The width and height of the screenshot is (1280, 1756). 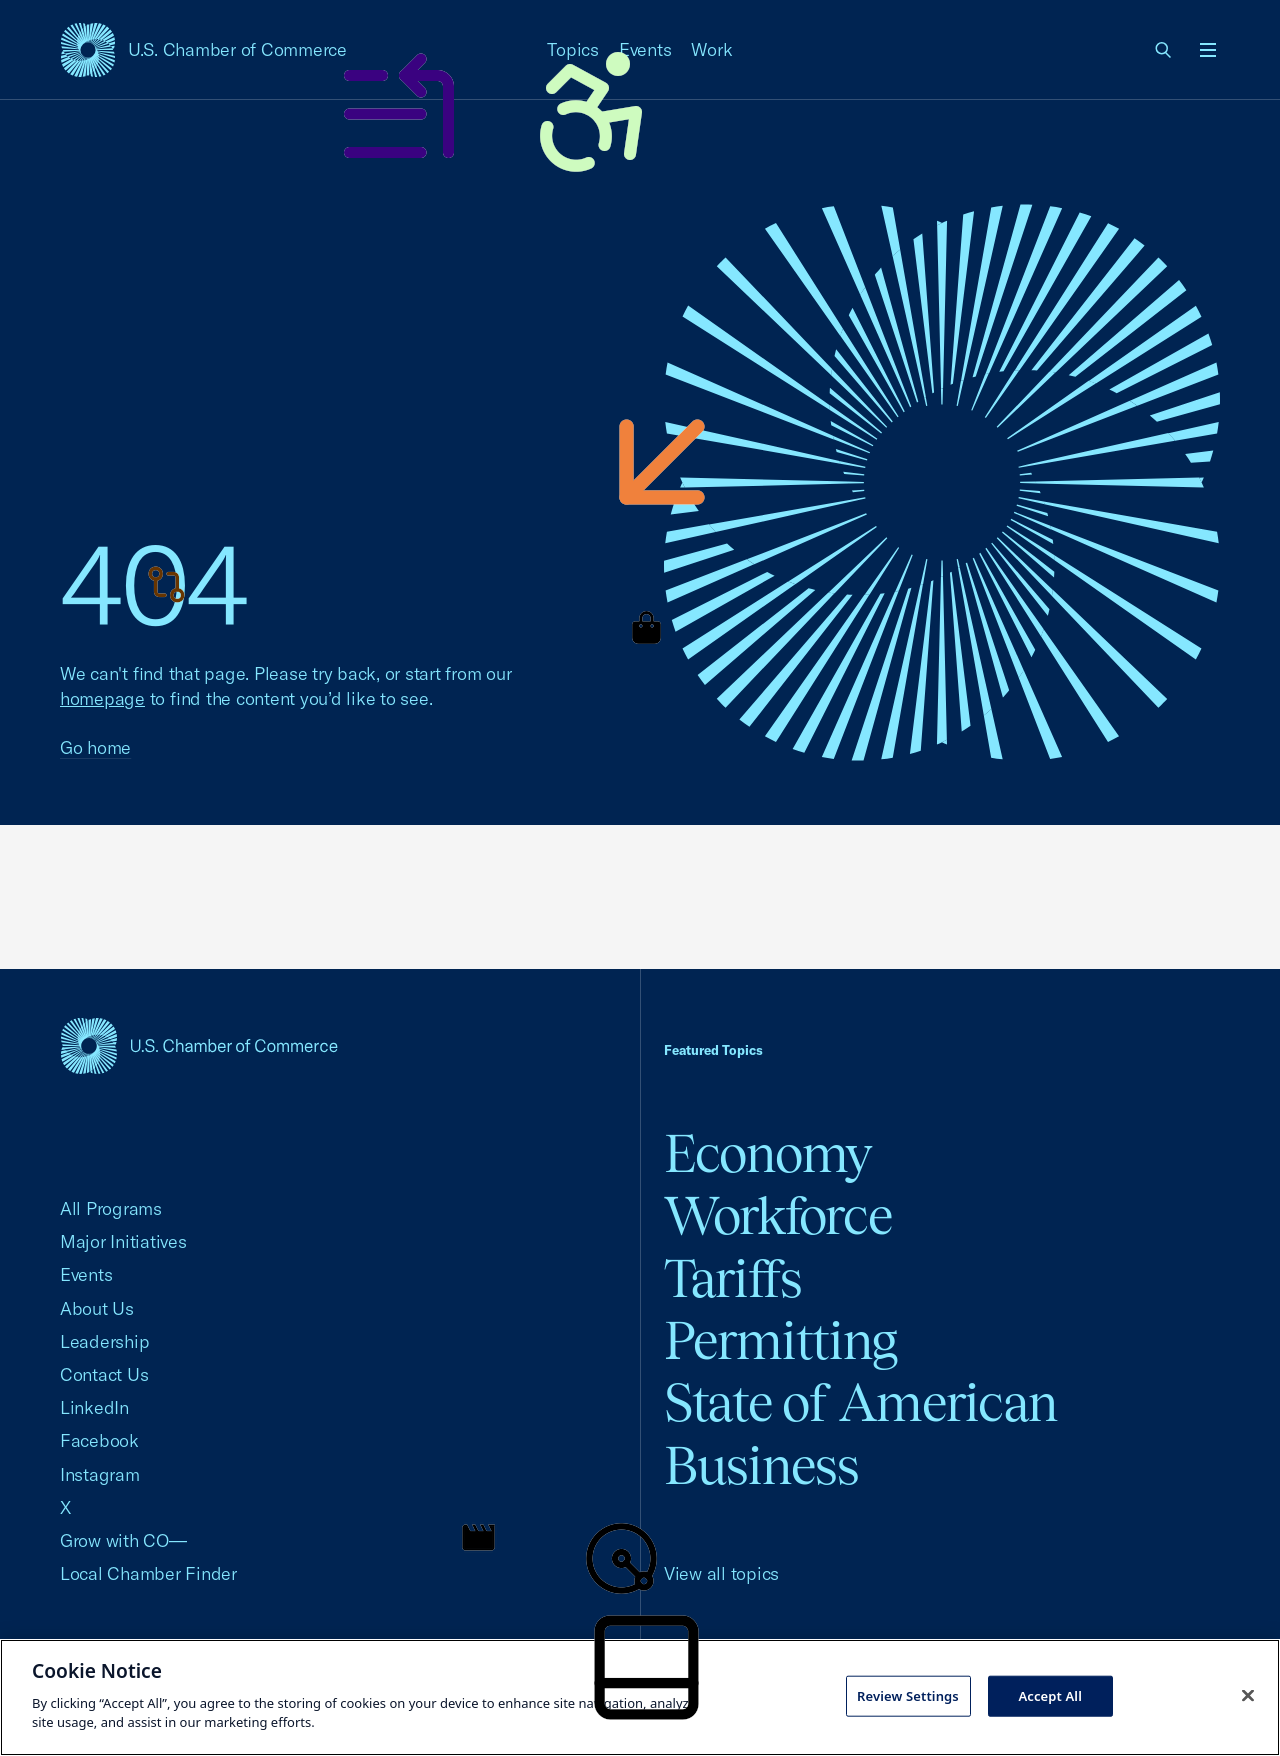 I want to click on toggle bottom panel visibility, so click(x=646, y=1667).